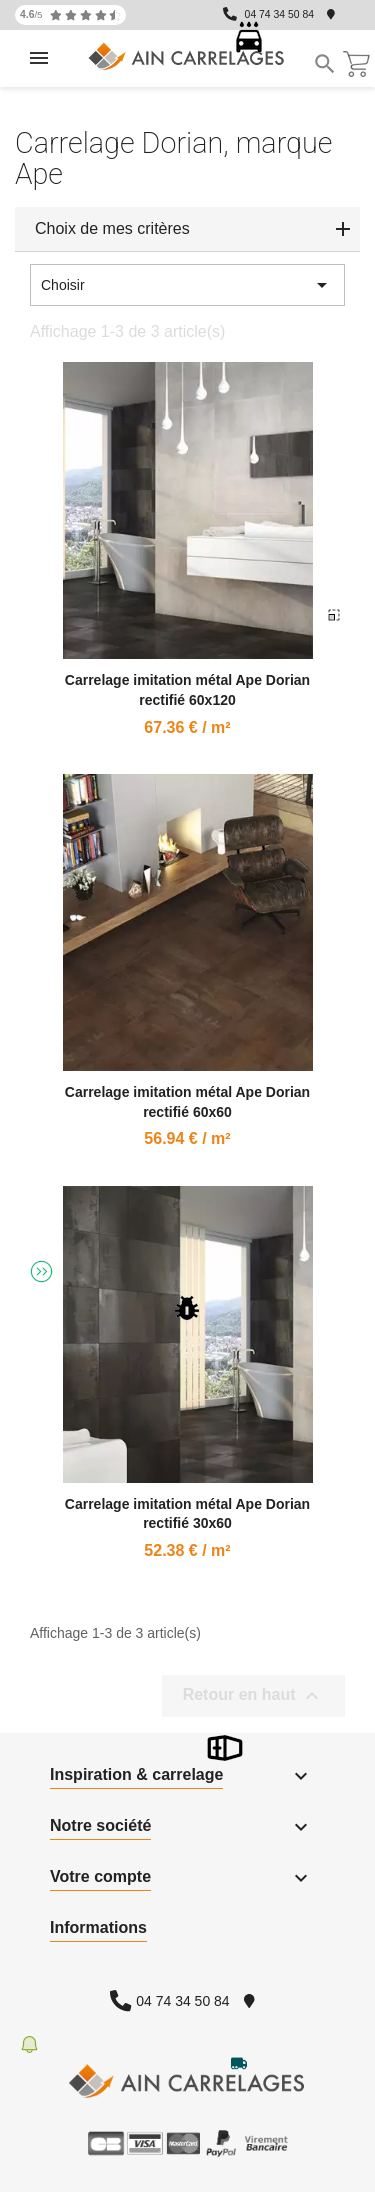 The image size is (375, 2192). Describe the element at coordinates (249, 37) in the screenshot. I see `find nearby car wash locations` at that location.